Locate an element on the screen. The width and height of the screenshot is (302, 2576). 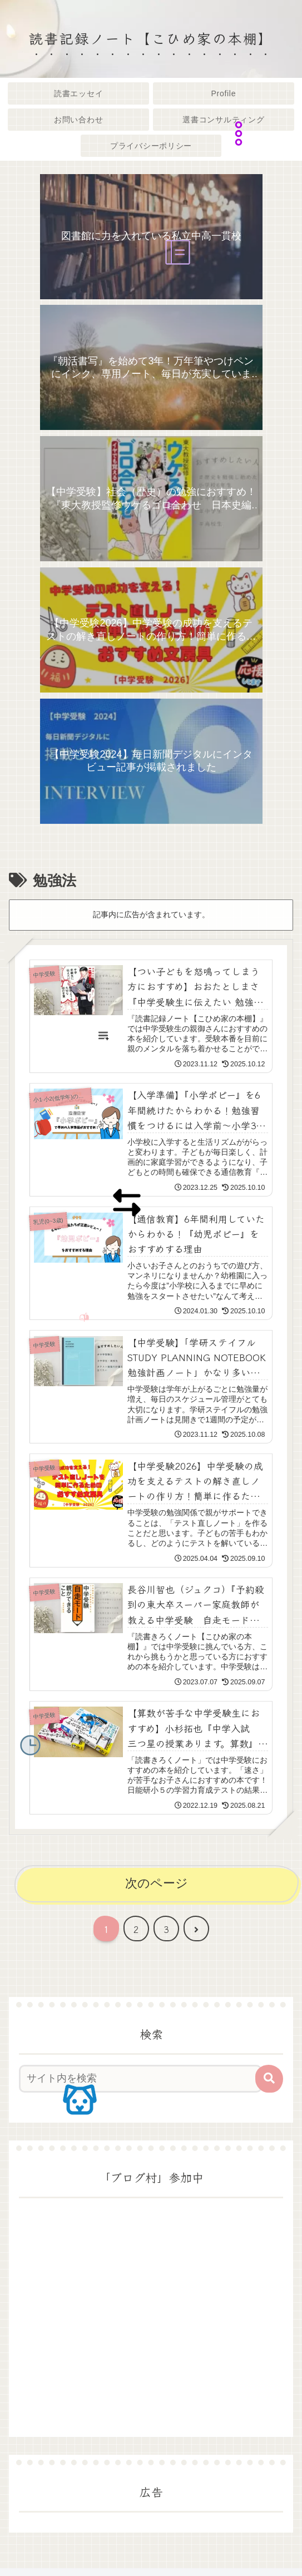
add a new item to the list is located at coordinates (103, 1035).